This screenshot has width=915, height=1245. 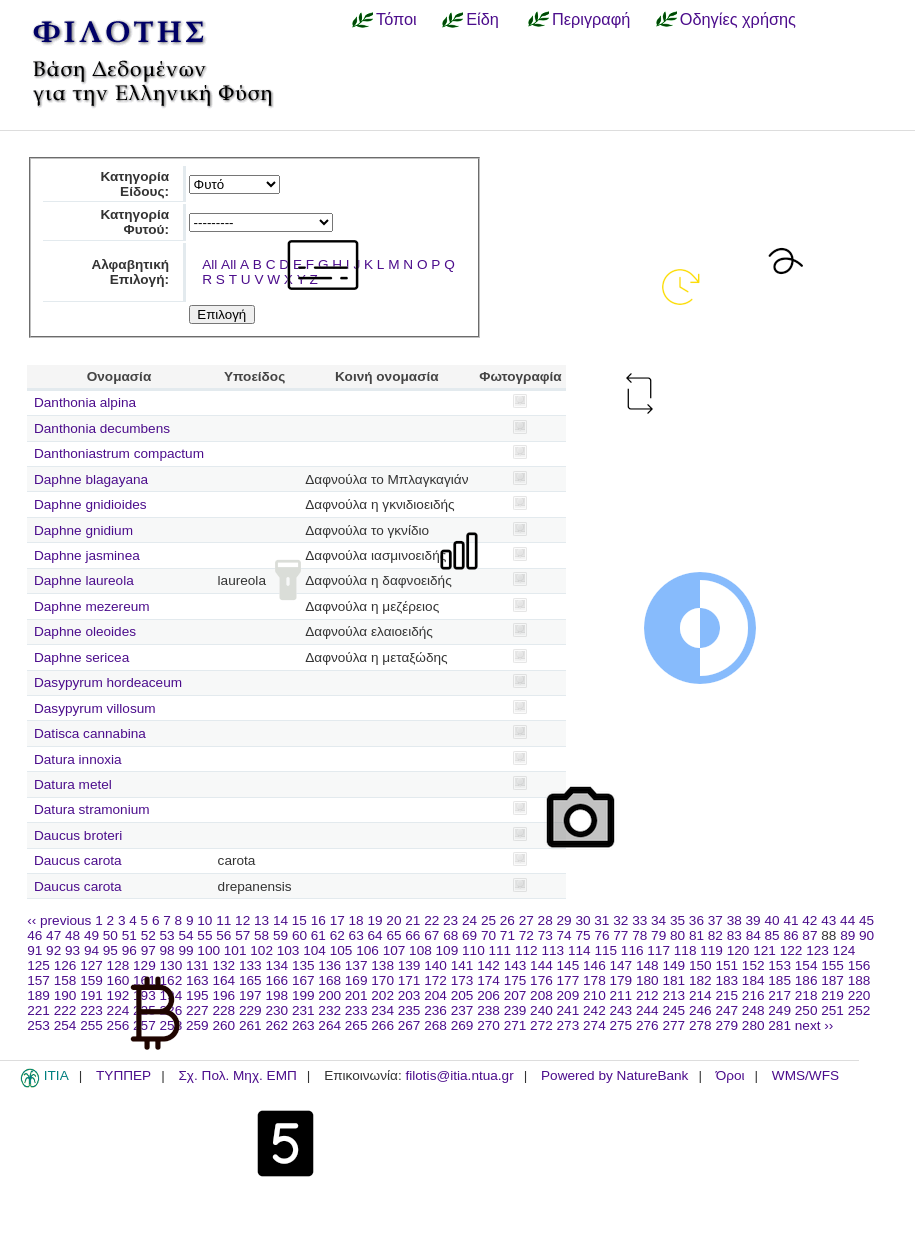 What do you see at coordinates (323, 265) in the screenshot?
I see `enable subtitles or closed captions` at bounding box center [323, 265].